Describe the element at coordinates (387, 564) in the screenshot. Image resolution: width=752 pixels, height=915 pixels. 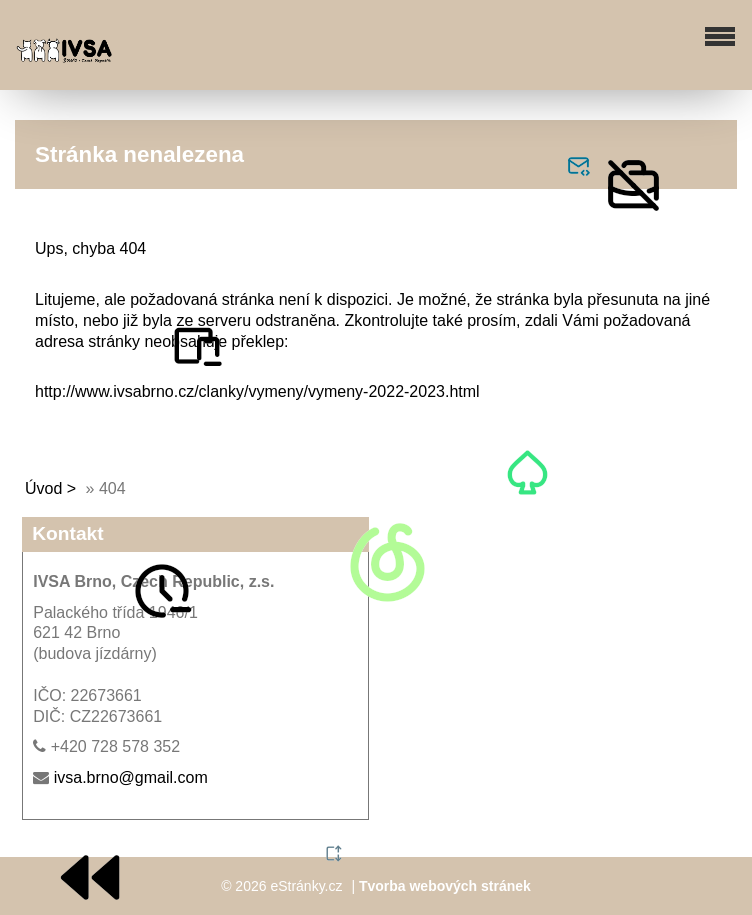
I see `open NetEase Music app` at that location.